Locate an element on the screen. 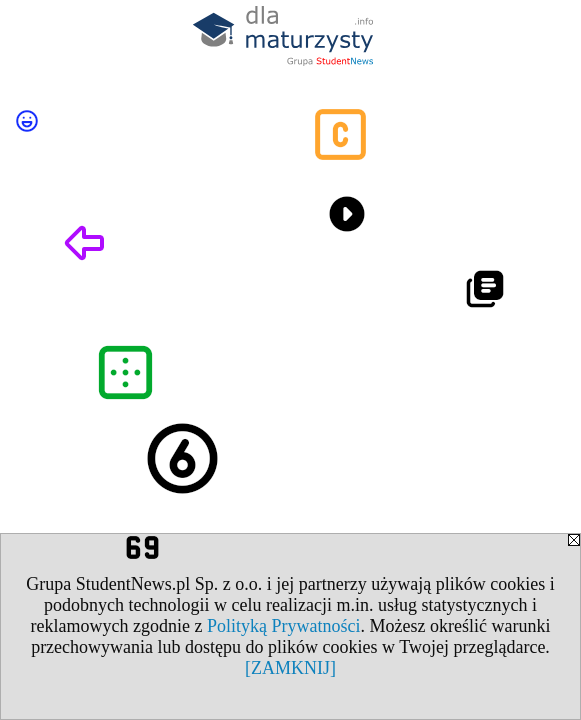 The width and height of the screenshot is (581, 720). play media or video content is located at coordinates (347, 214).